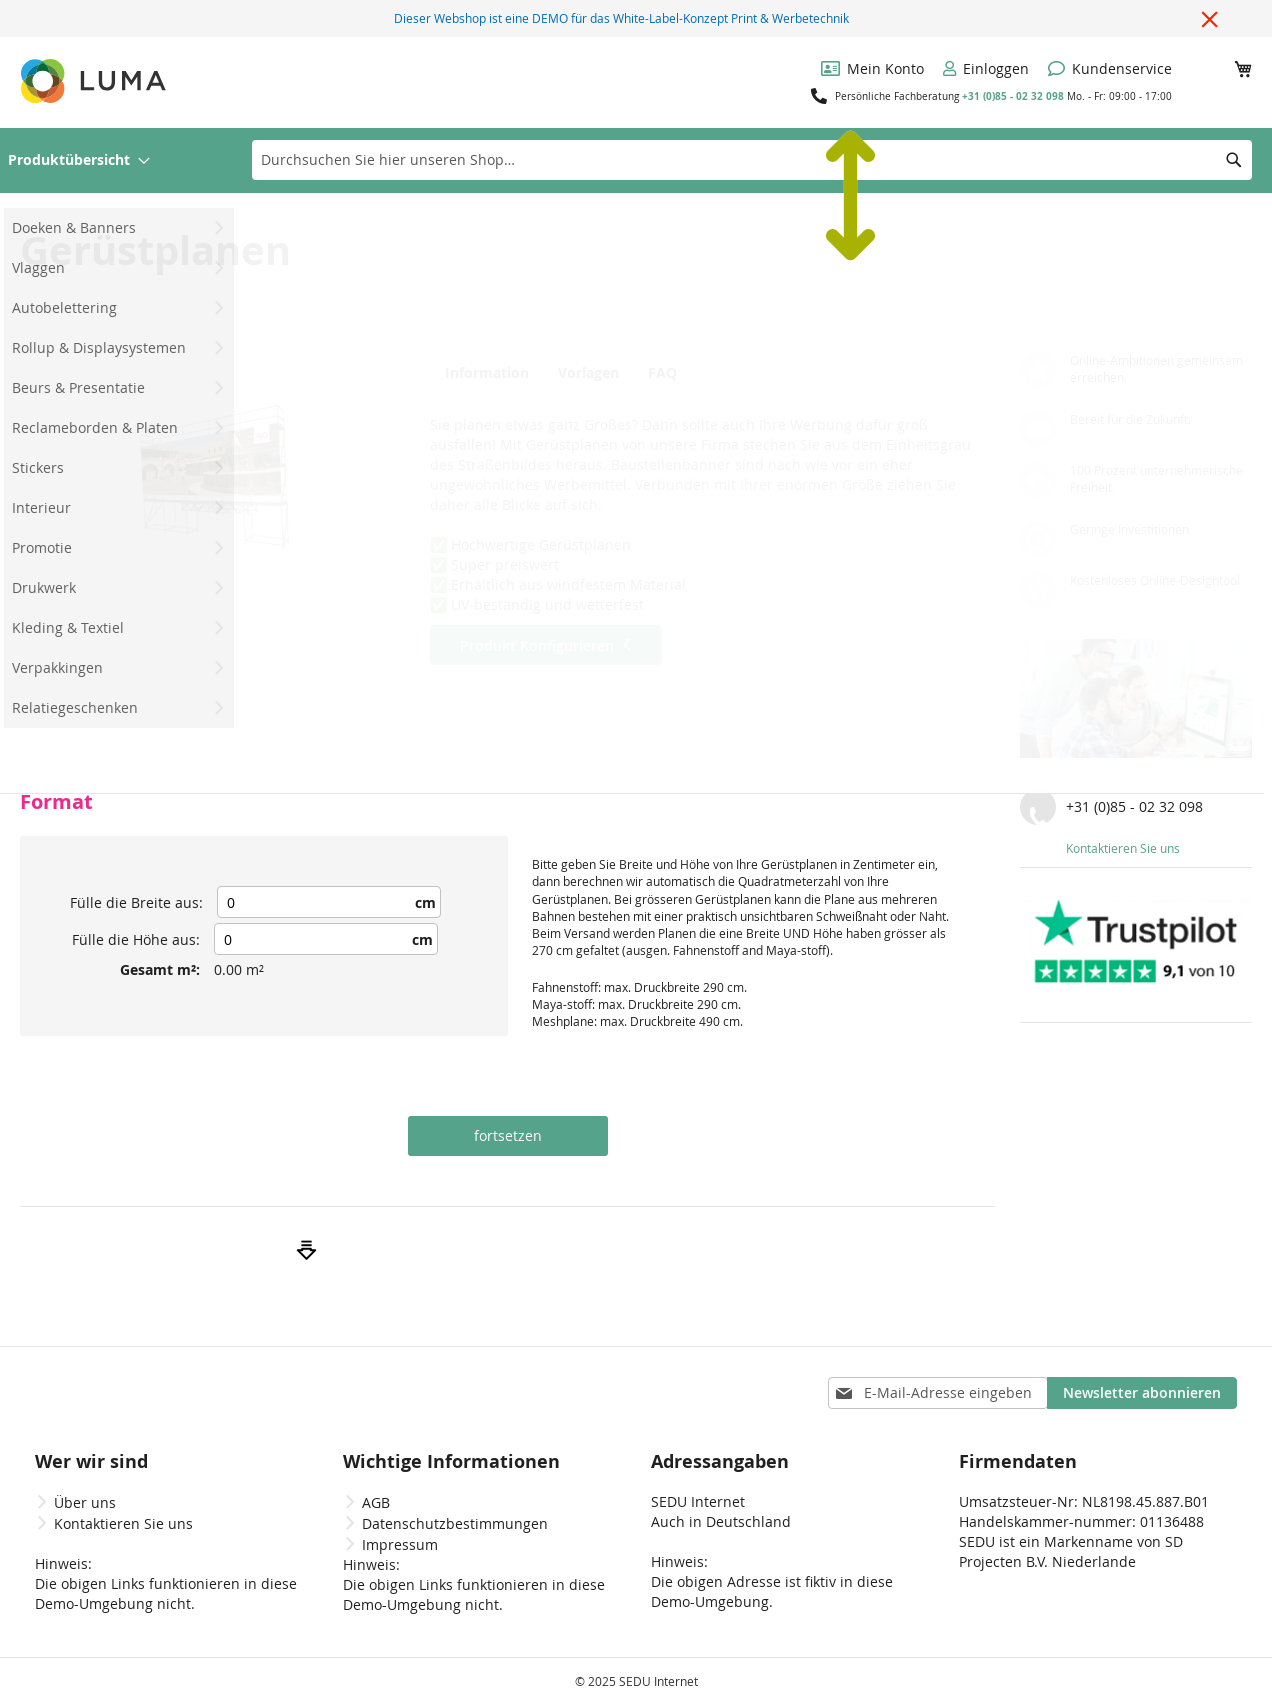 The width and height of the screenshot is (1272, 1705). I want to click on adjust height or vertical size, so click(850, 195).